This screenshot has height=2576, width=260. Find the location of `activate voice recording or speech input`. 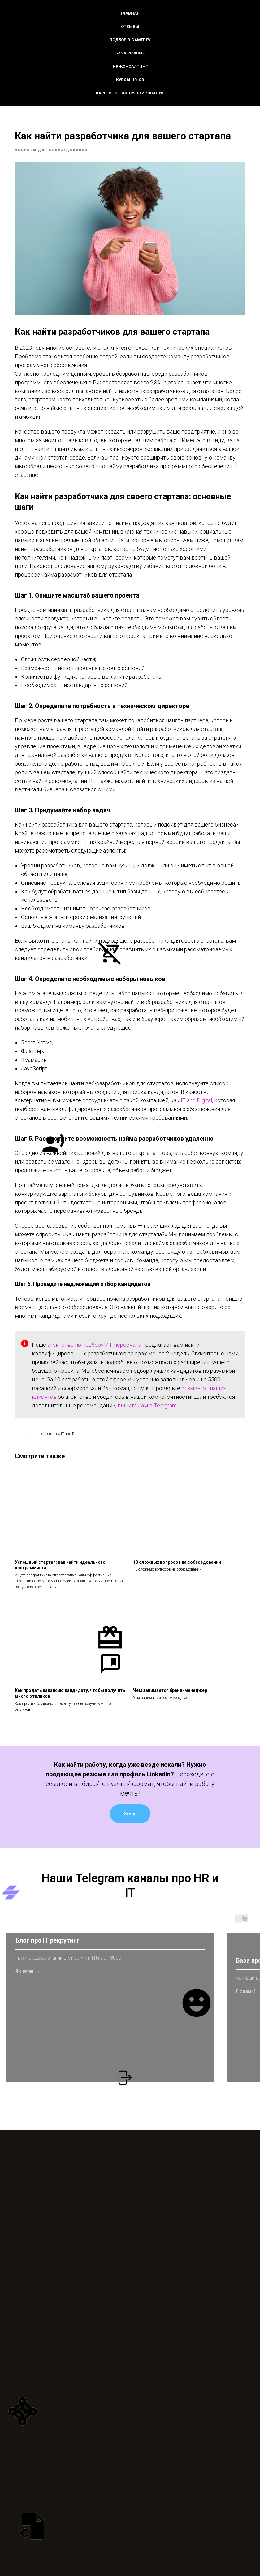

activate voice recording or speech input is located at coordinates (53, 1143).